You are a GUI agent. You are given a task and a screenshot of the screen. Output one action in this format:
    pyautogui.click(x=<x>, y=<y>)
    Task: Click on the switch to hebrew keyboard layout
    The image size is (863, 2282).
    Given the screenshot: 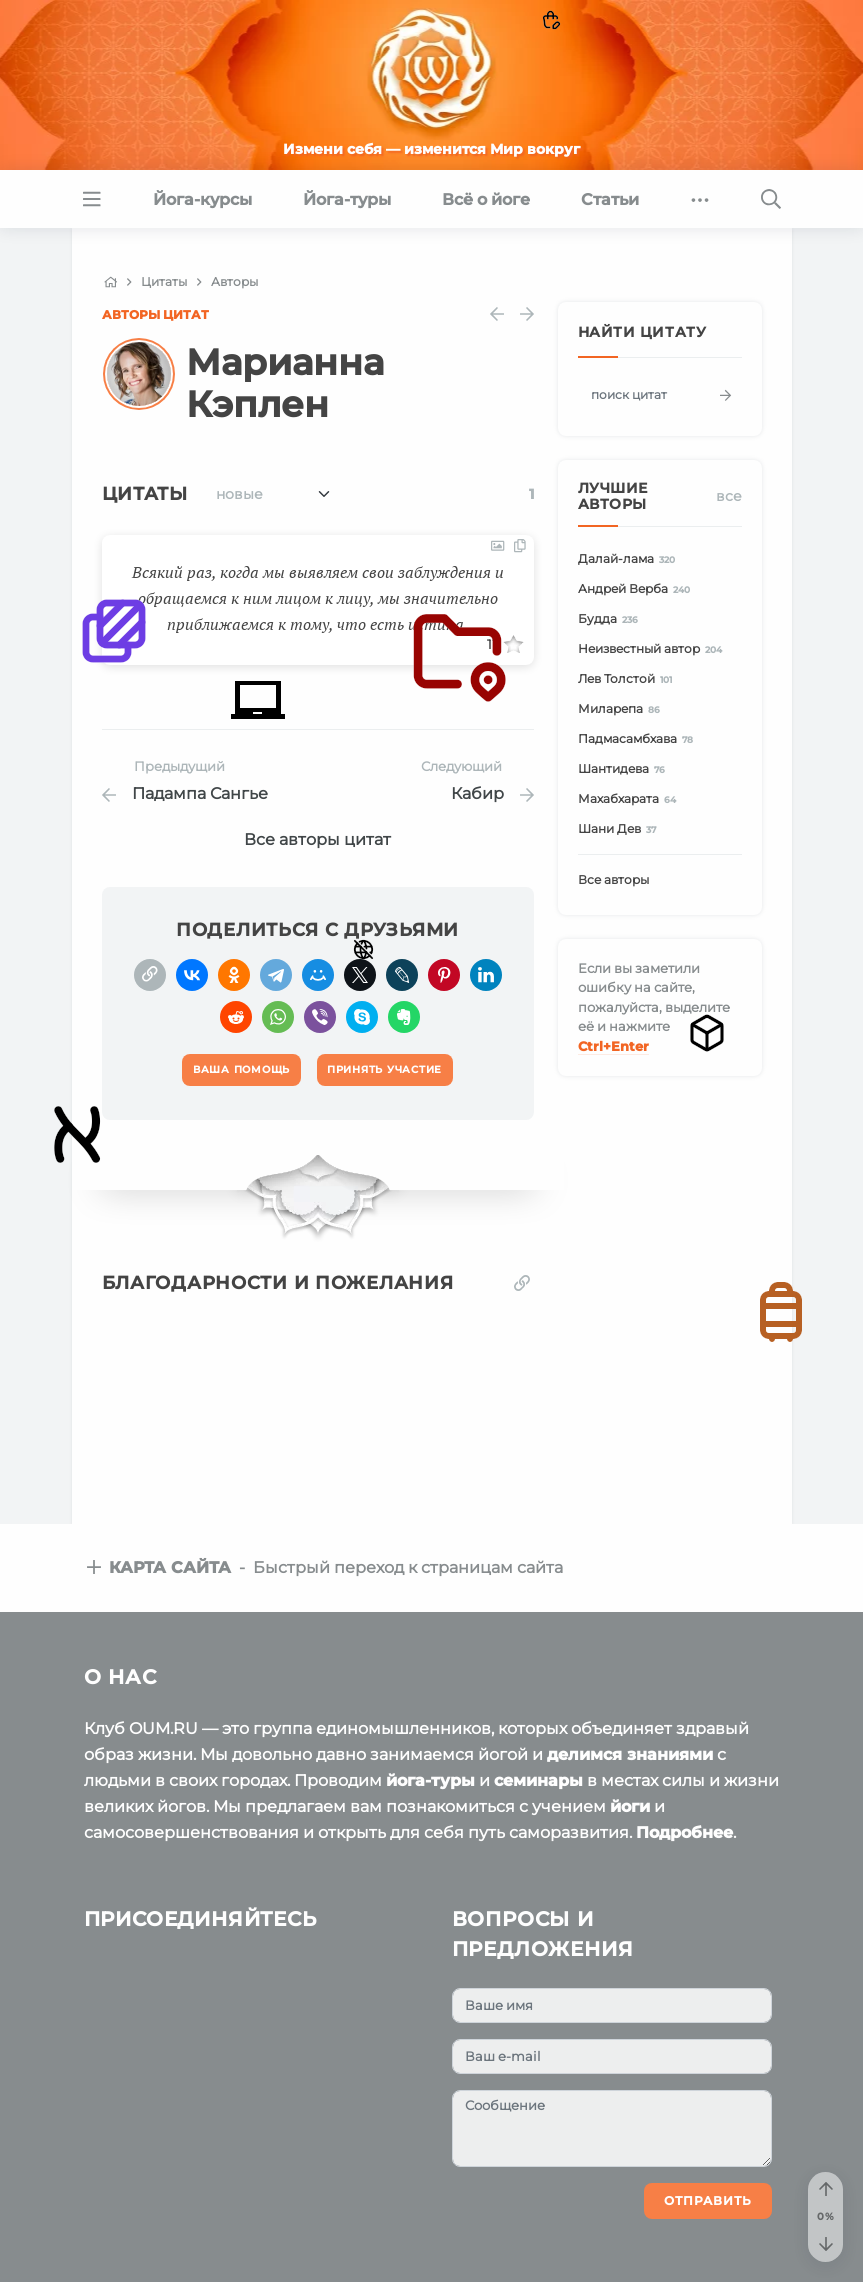 What is the action you would take?
    pyautogui.click(x=78, y=1134)
    